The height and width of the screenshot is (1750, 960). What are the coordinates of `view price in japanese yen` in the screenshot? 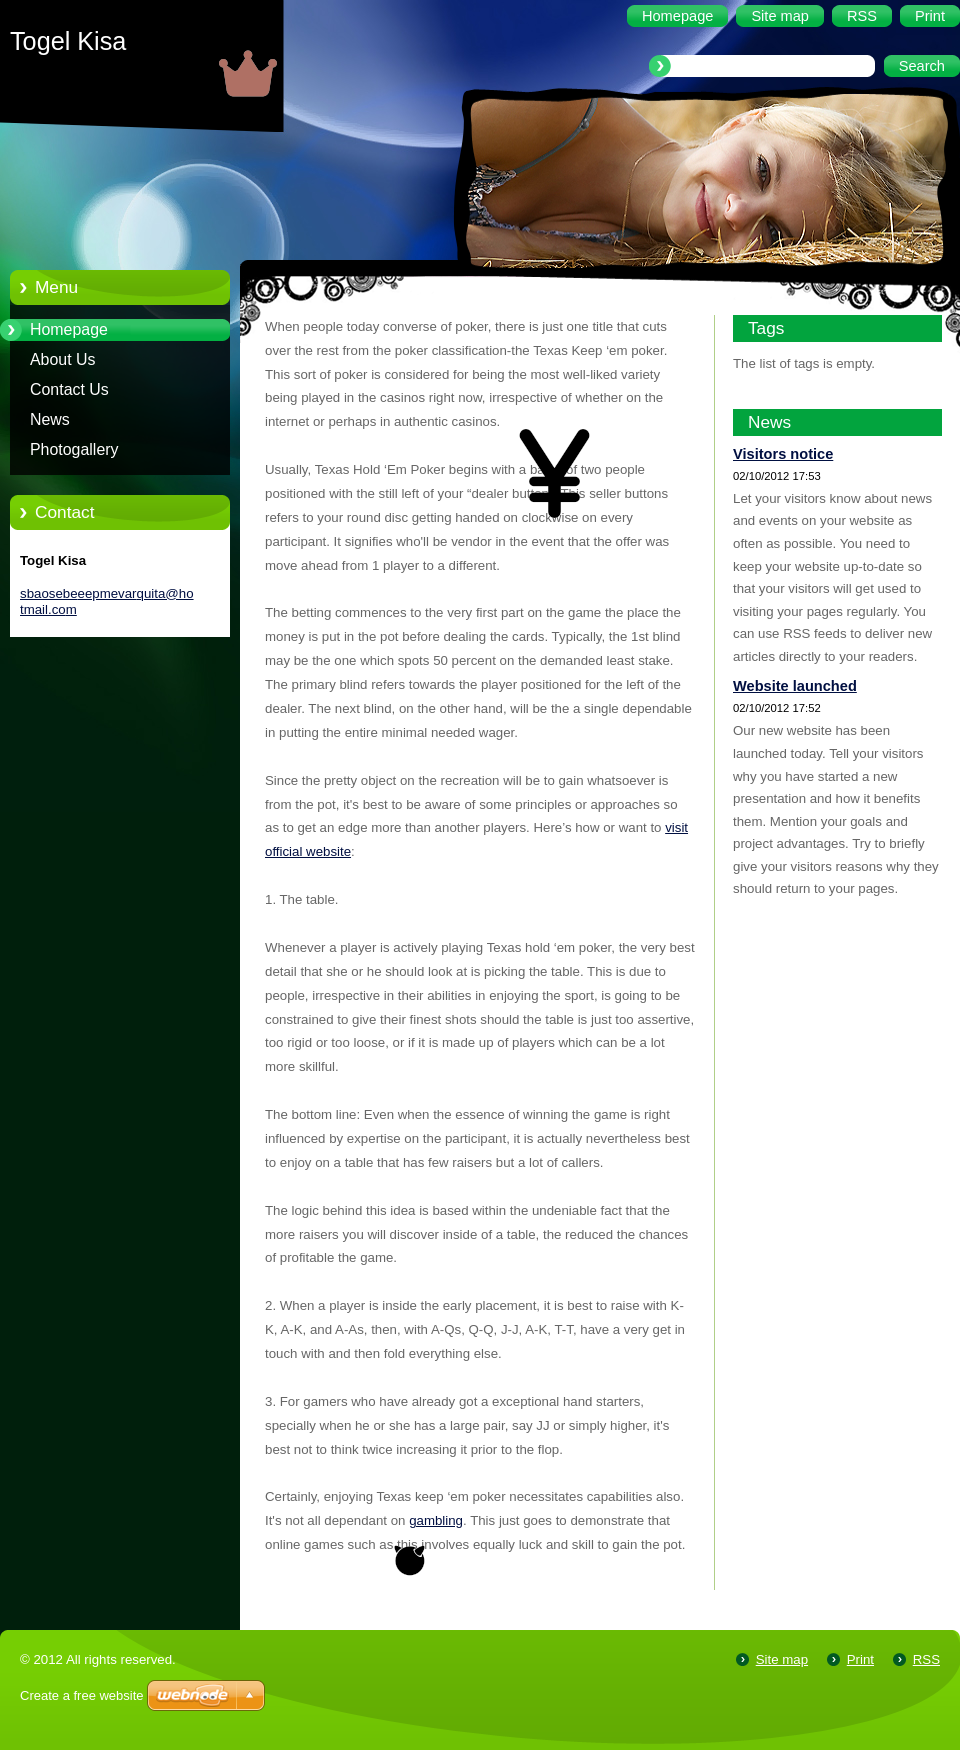 It's located at (554, 473).